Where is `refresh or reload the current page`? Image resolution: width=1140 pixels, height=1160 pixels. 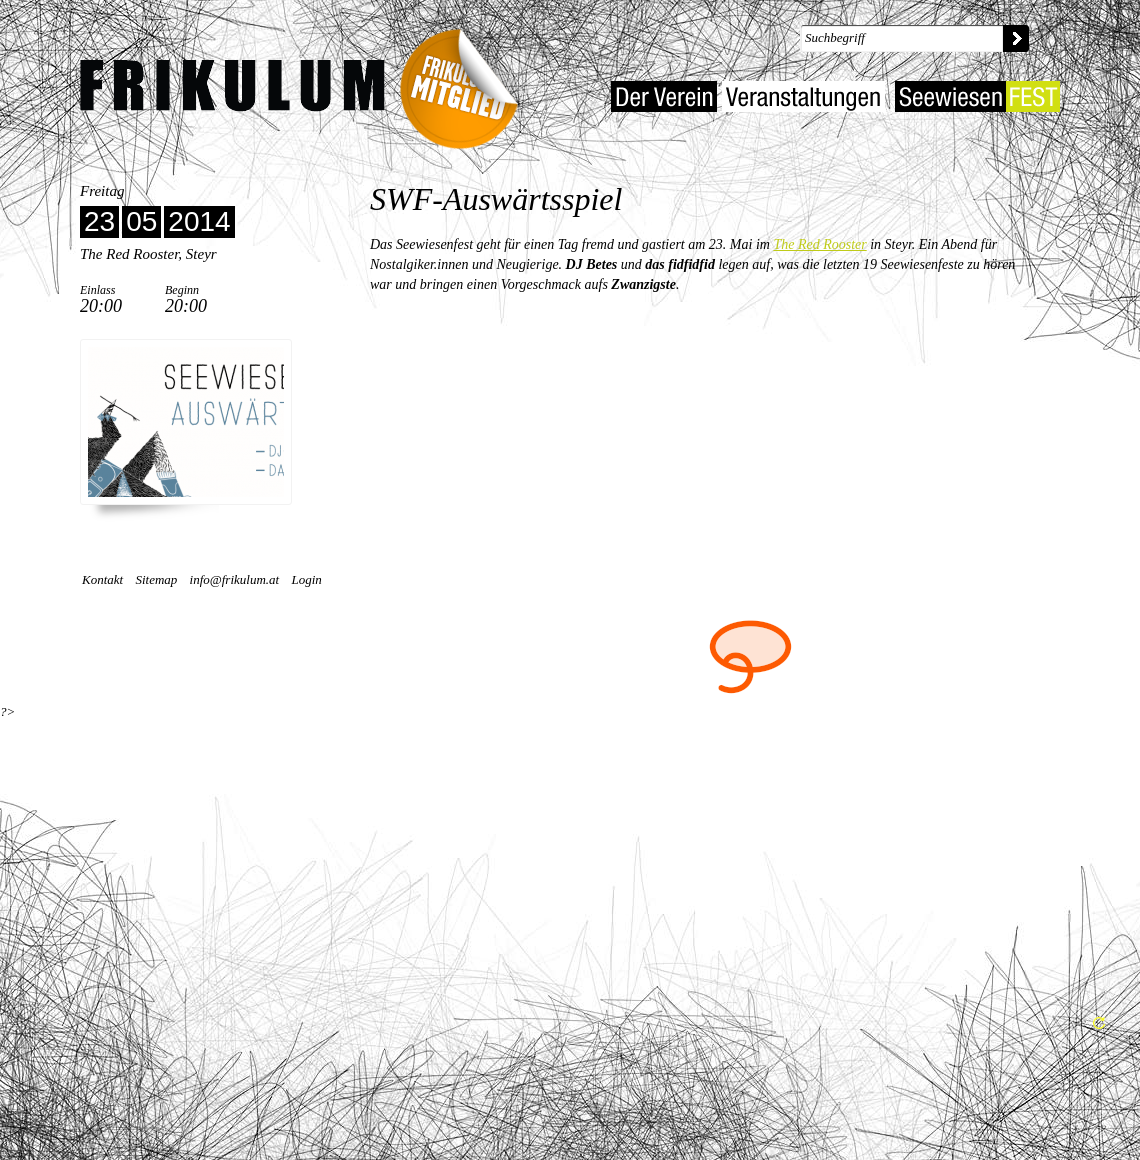
refresh or reload the current page is located at coordinates (1099, 1023).